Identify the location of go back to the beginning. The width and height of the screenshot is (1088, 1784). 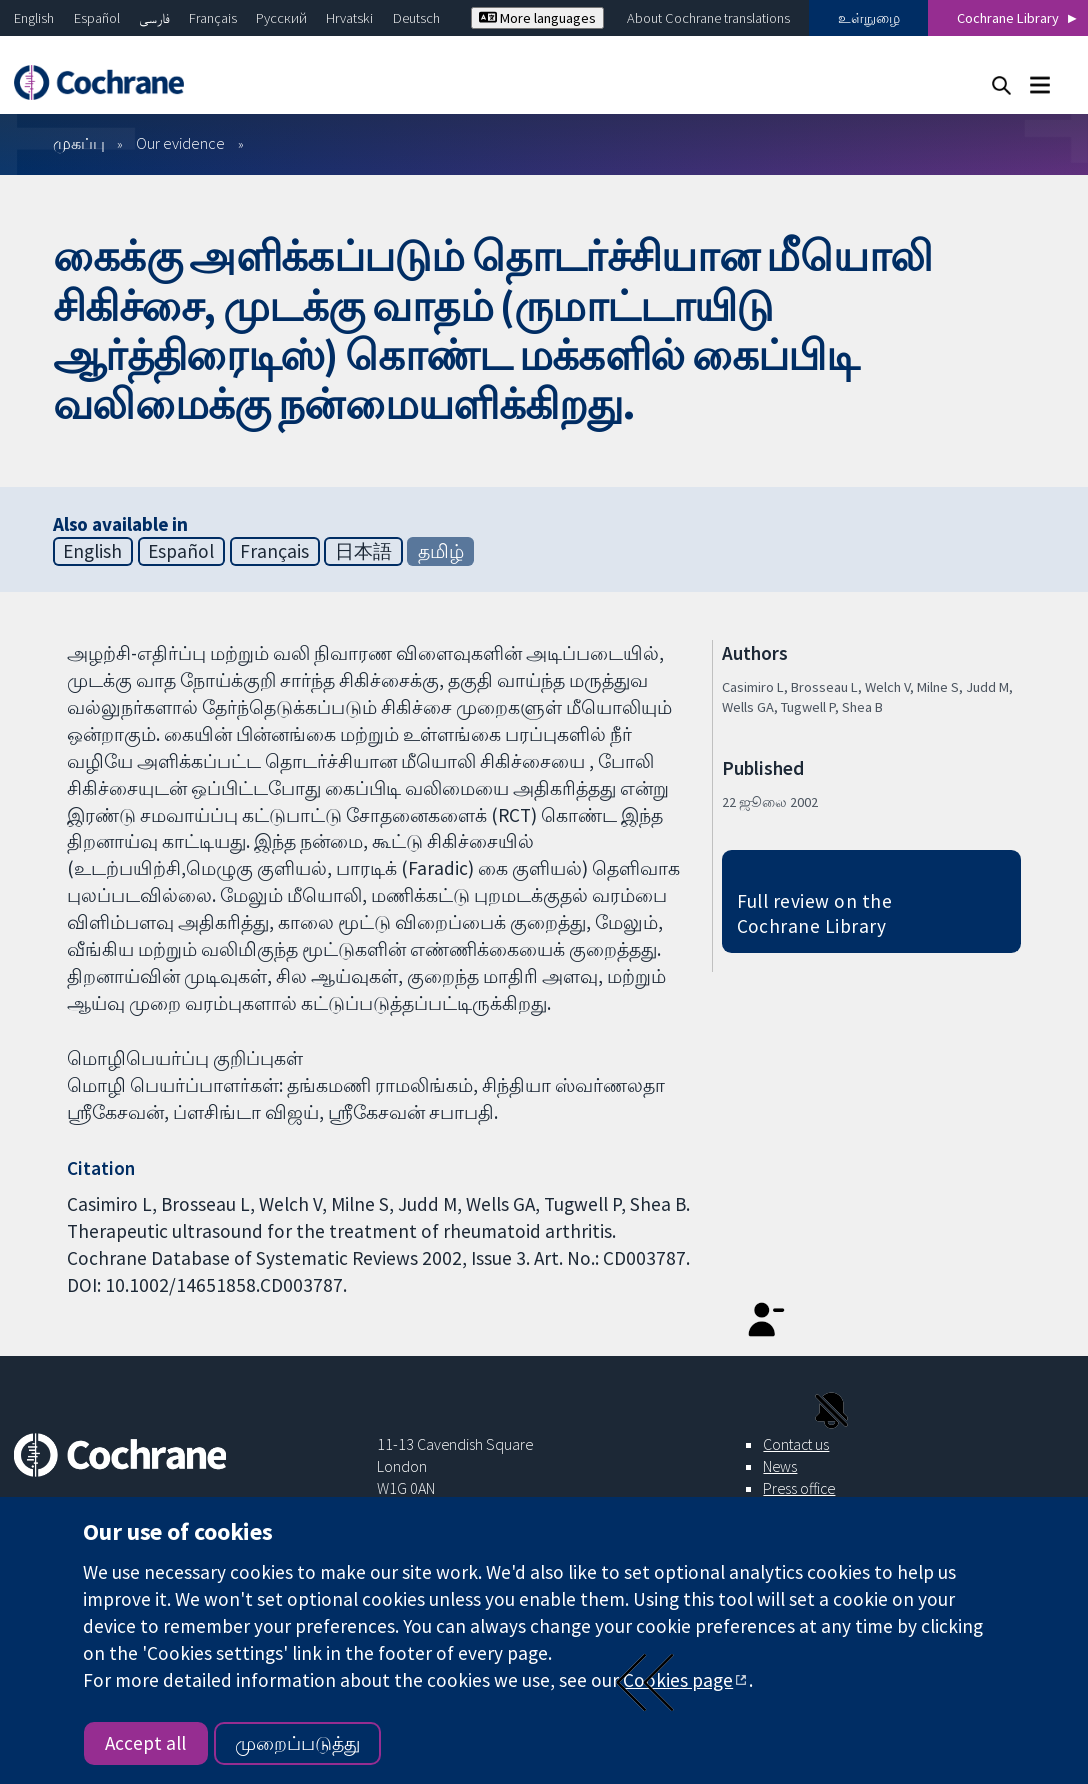
(647, 1682).